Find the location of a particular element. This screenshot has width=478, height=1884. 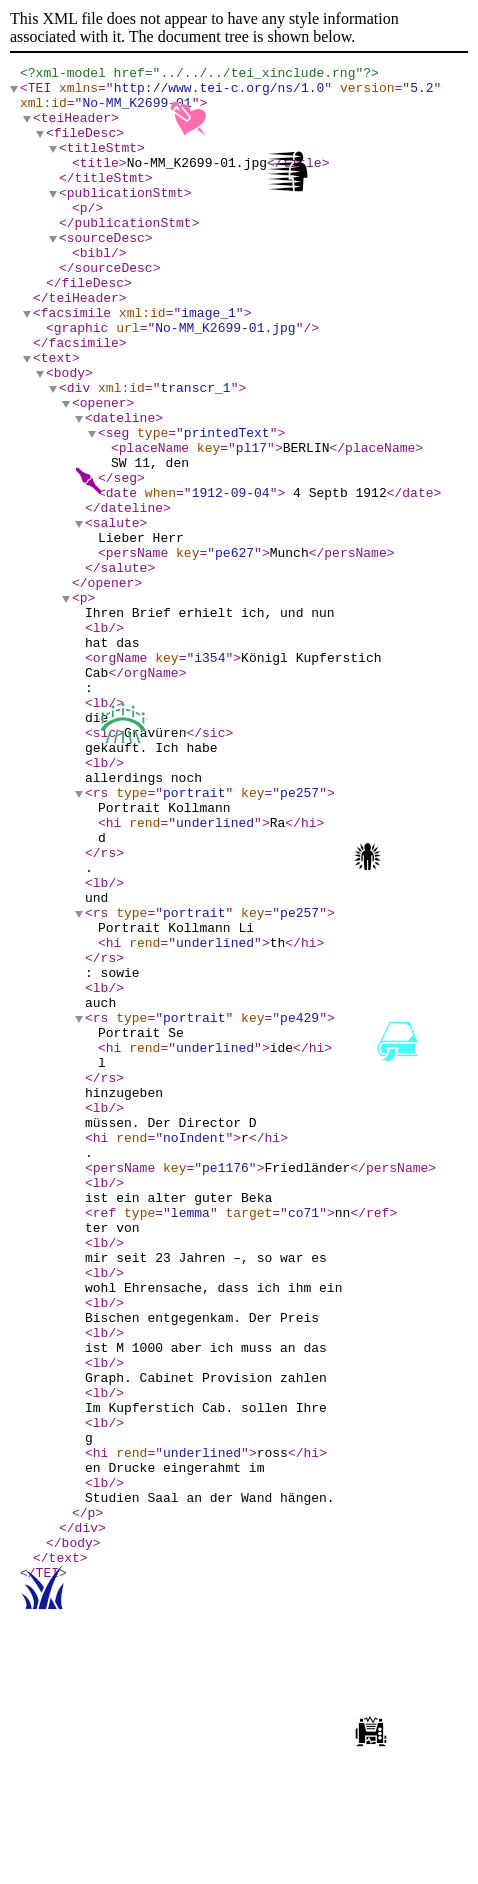

indicates tall grass or vegetation area in game is located at coordinates (43, 1586).